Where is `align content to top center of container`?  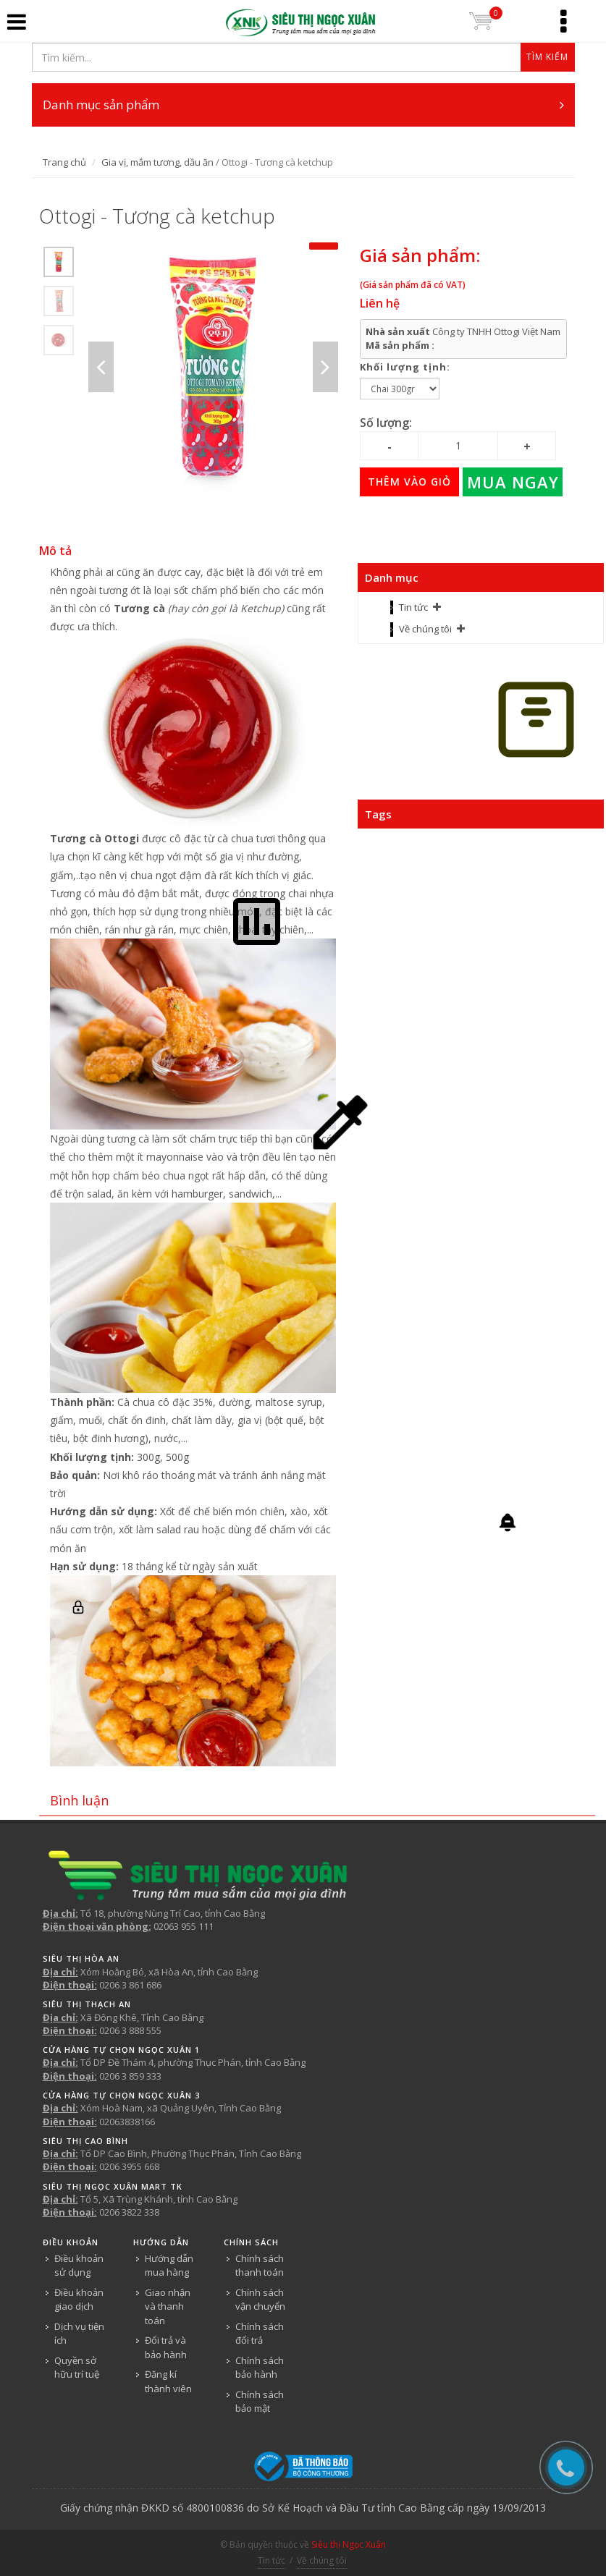 align content to top center of container is located at coordinates (536, 719).